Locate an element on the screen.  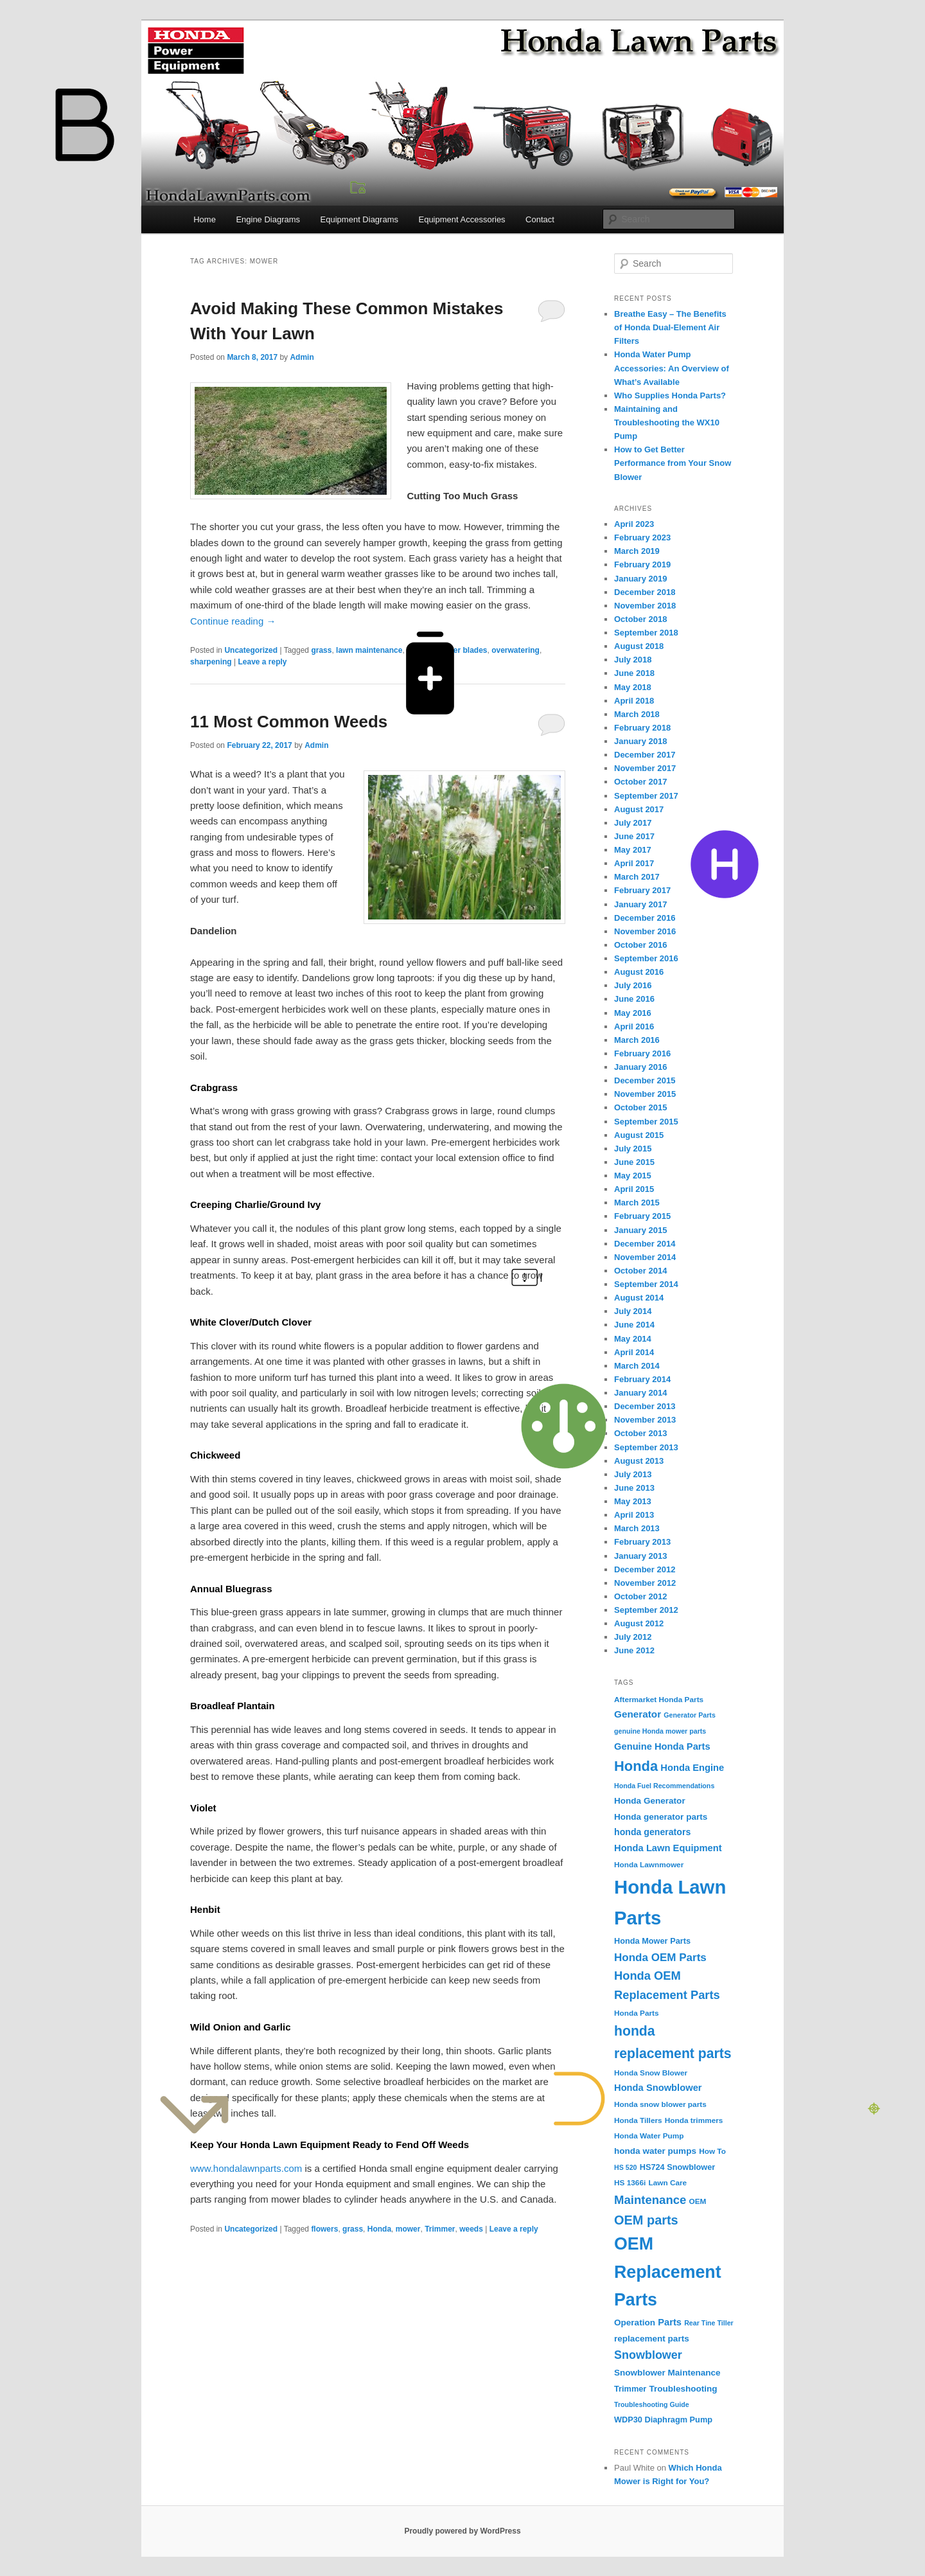
indicates a proper superset relationship in mathematical notation is located at coordinates (576, 2099).